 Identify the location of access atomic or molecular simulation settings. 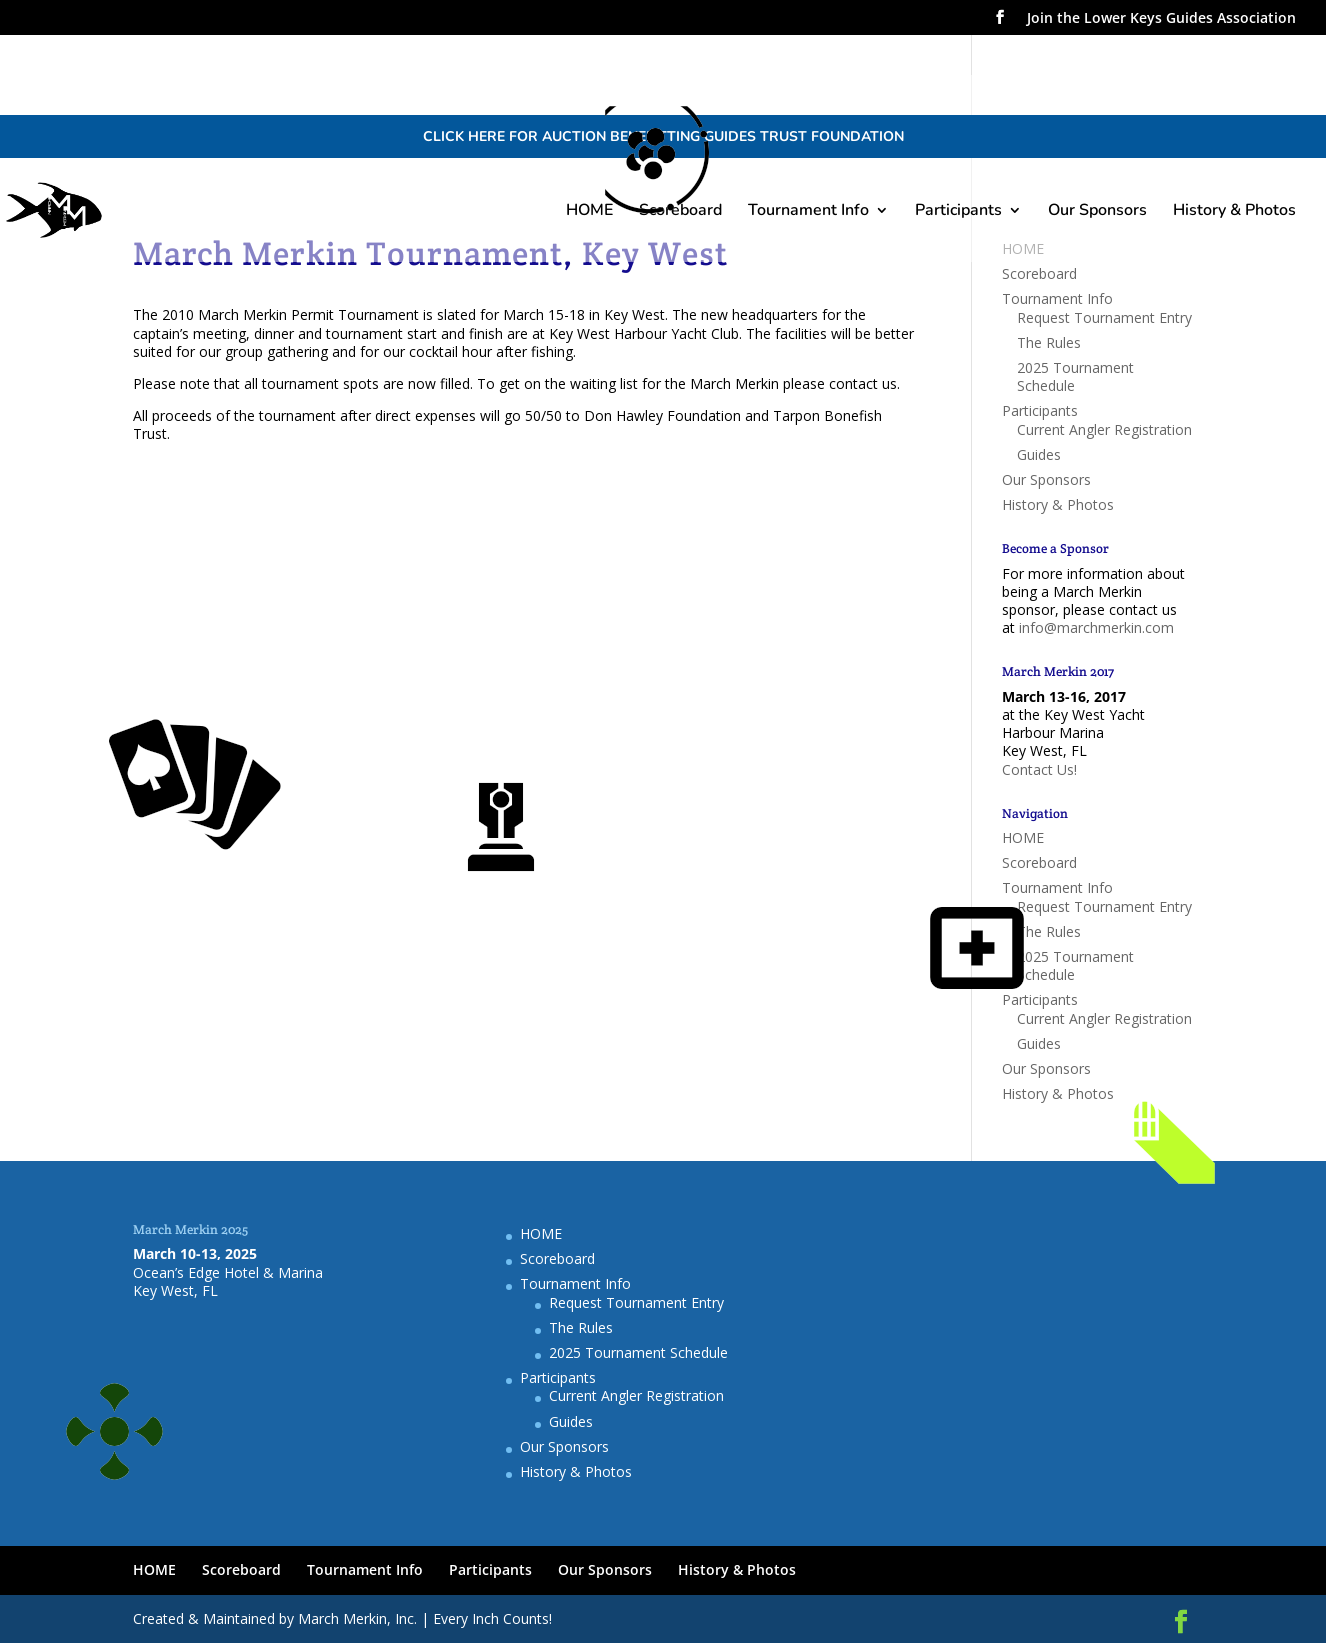
(659, 160).